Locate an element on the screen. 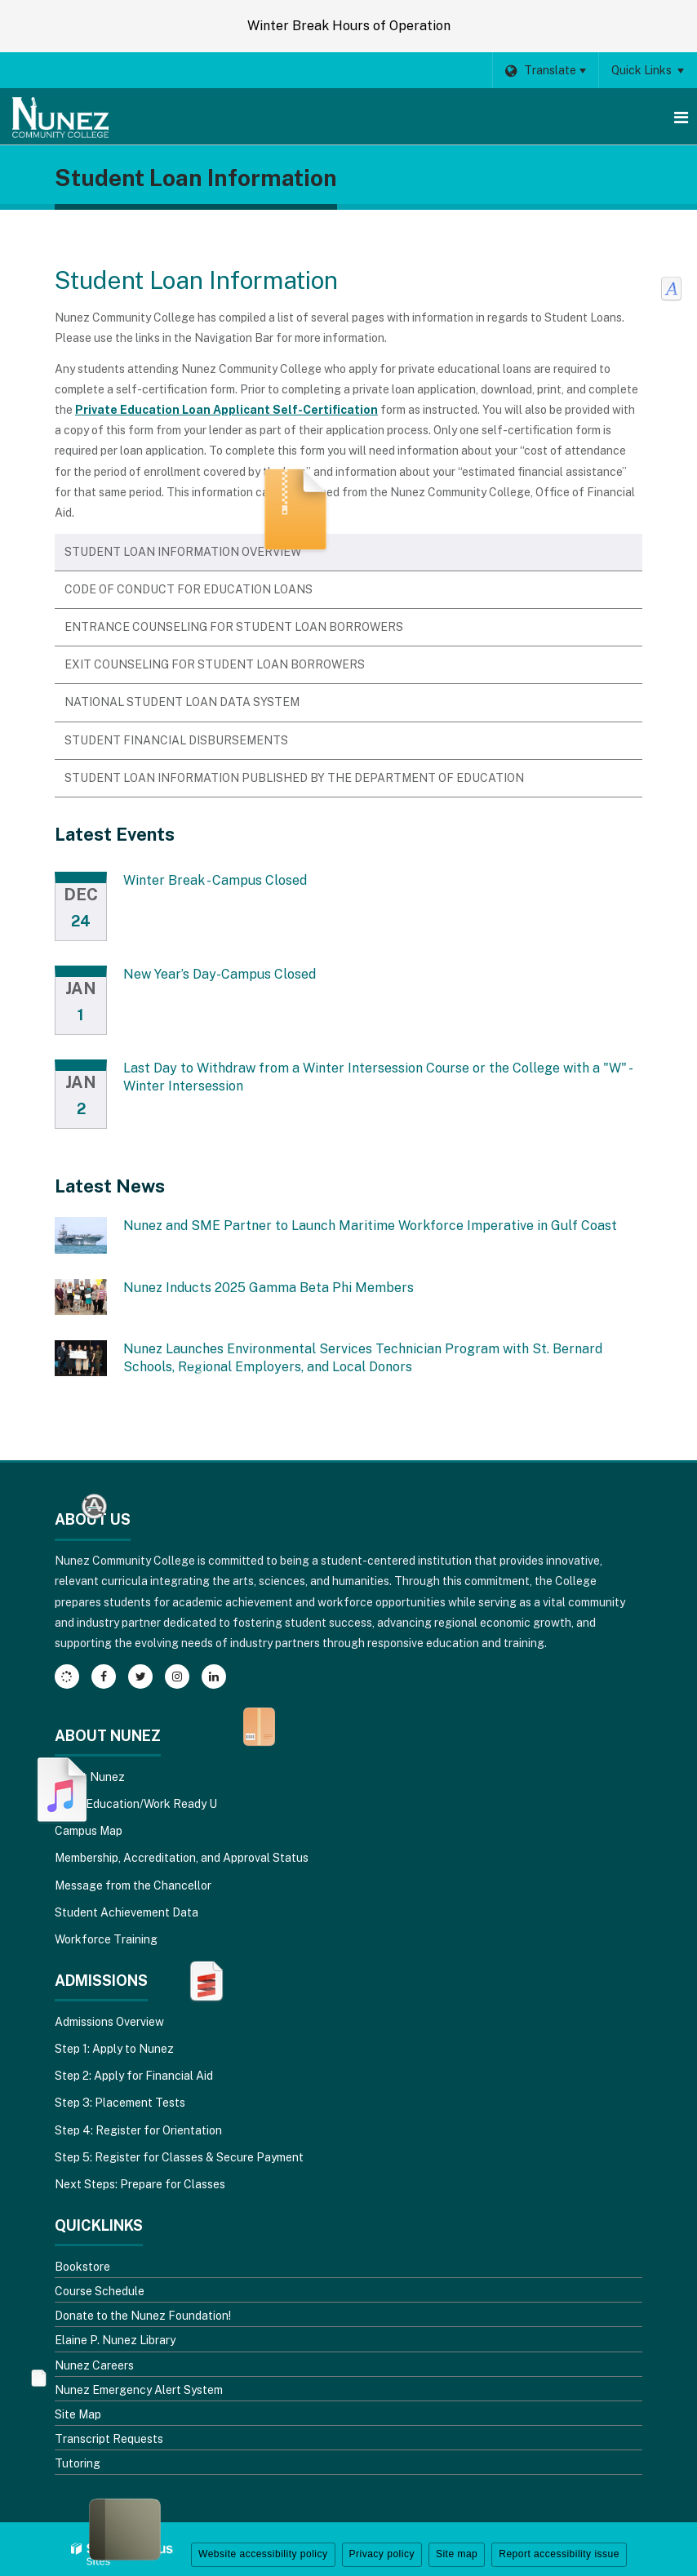  check for and install software updates is located at coordinates (94, 1506).